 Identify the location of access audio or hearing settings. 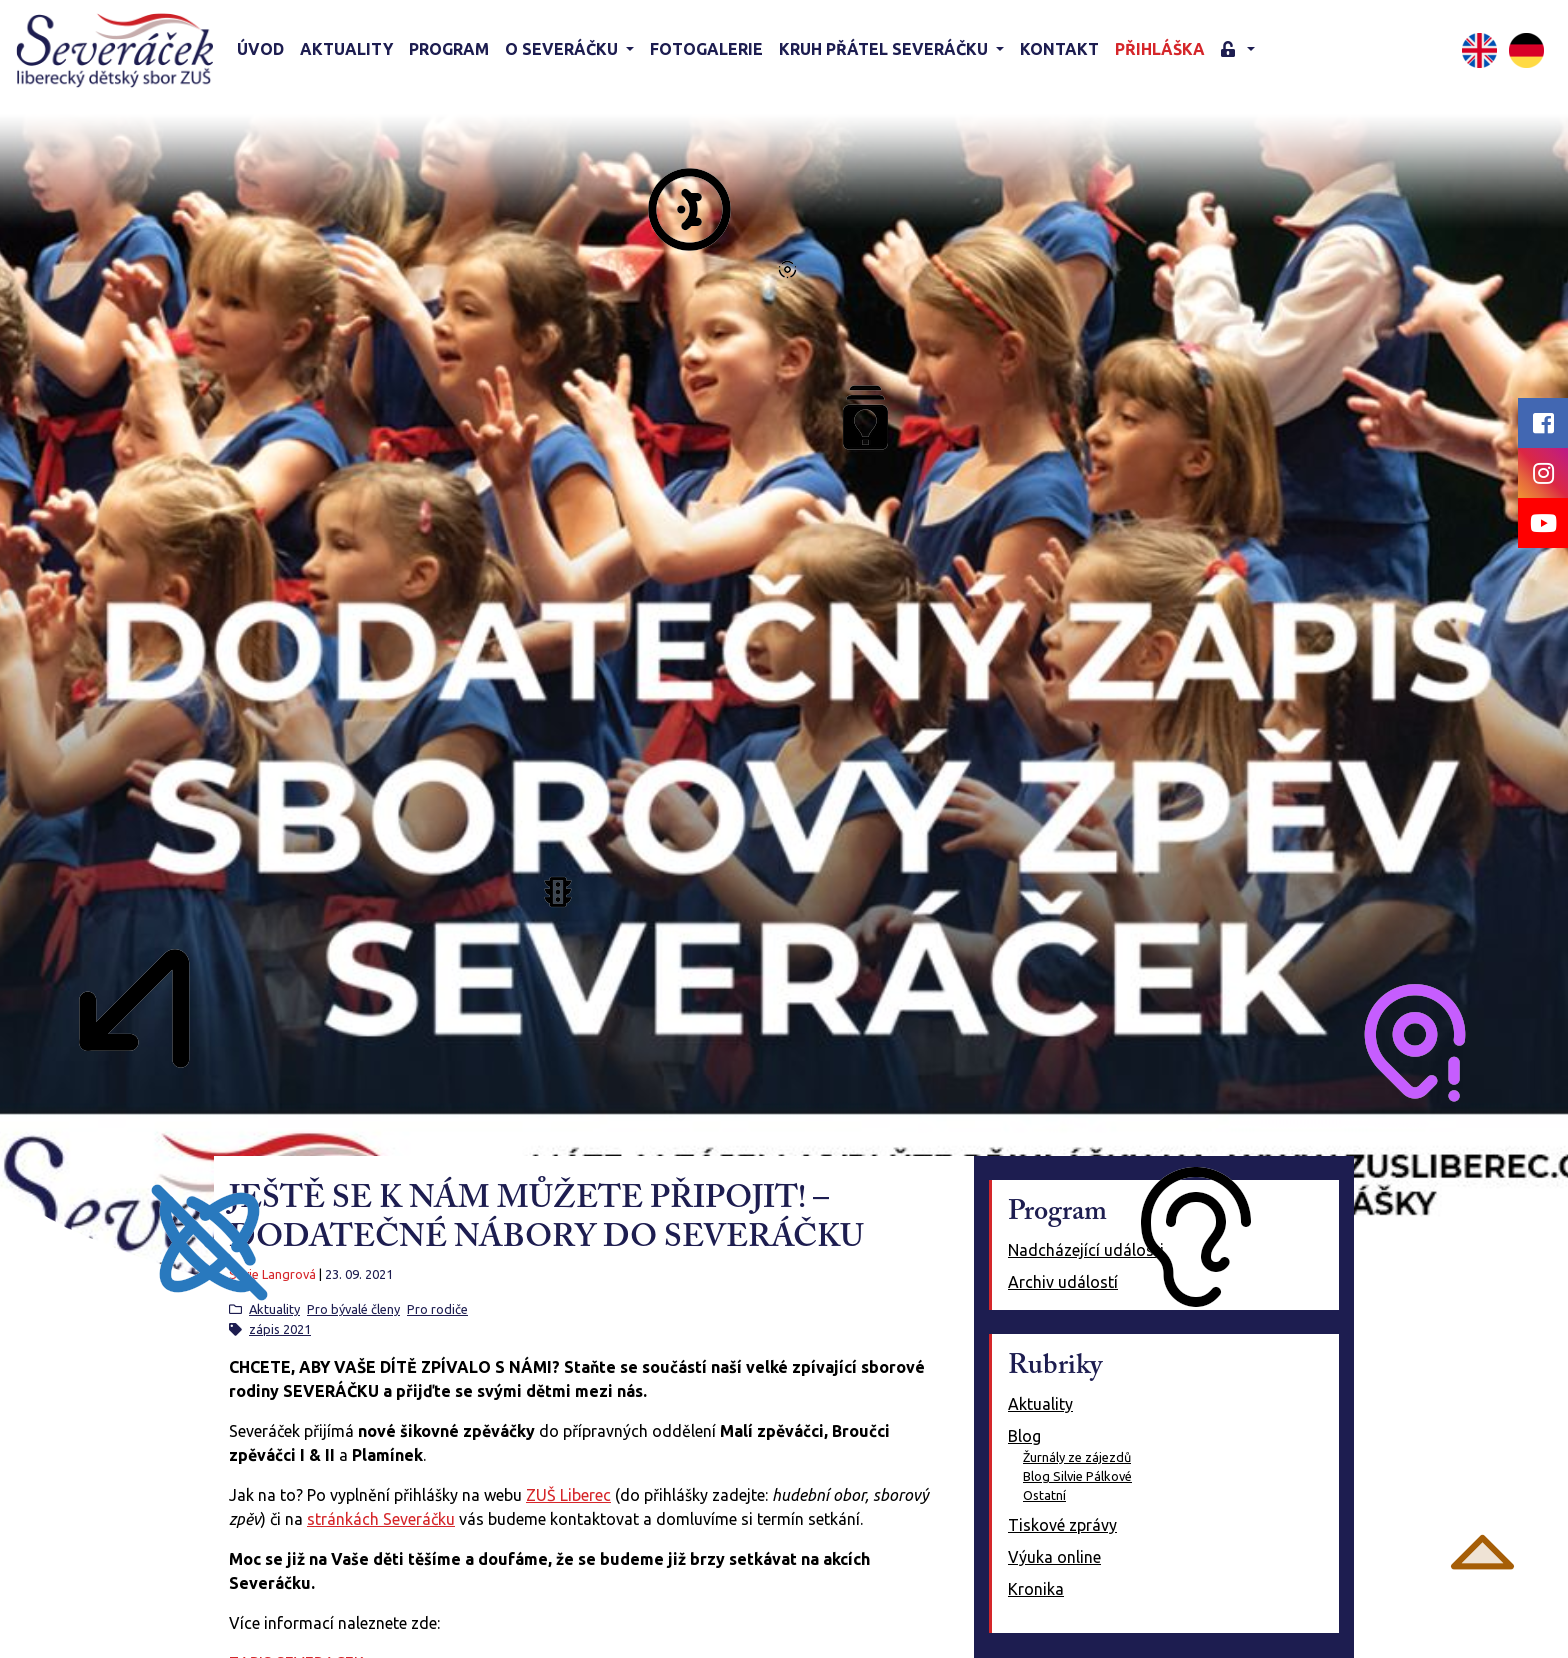
(1196, 1237).